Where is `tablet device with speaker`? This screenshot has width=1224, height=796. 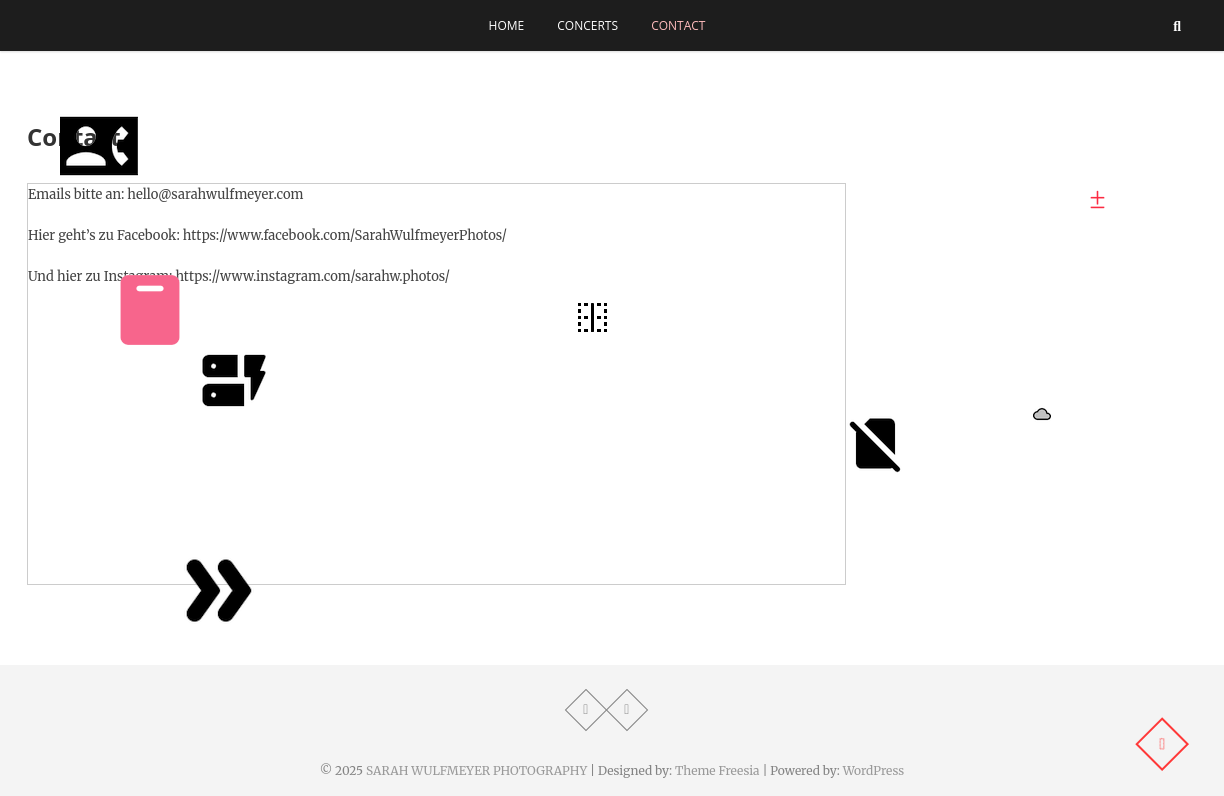 tablet device with speaker is located at coordinates (150, 310).